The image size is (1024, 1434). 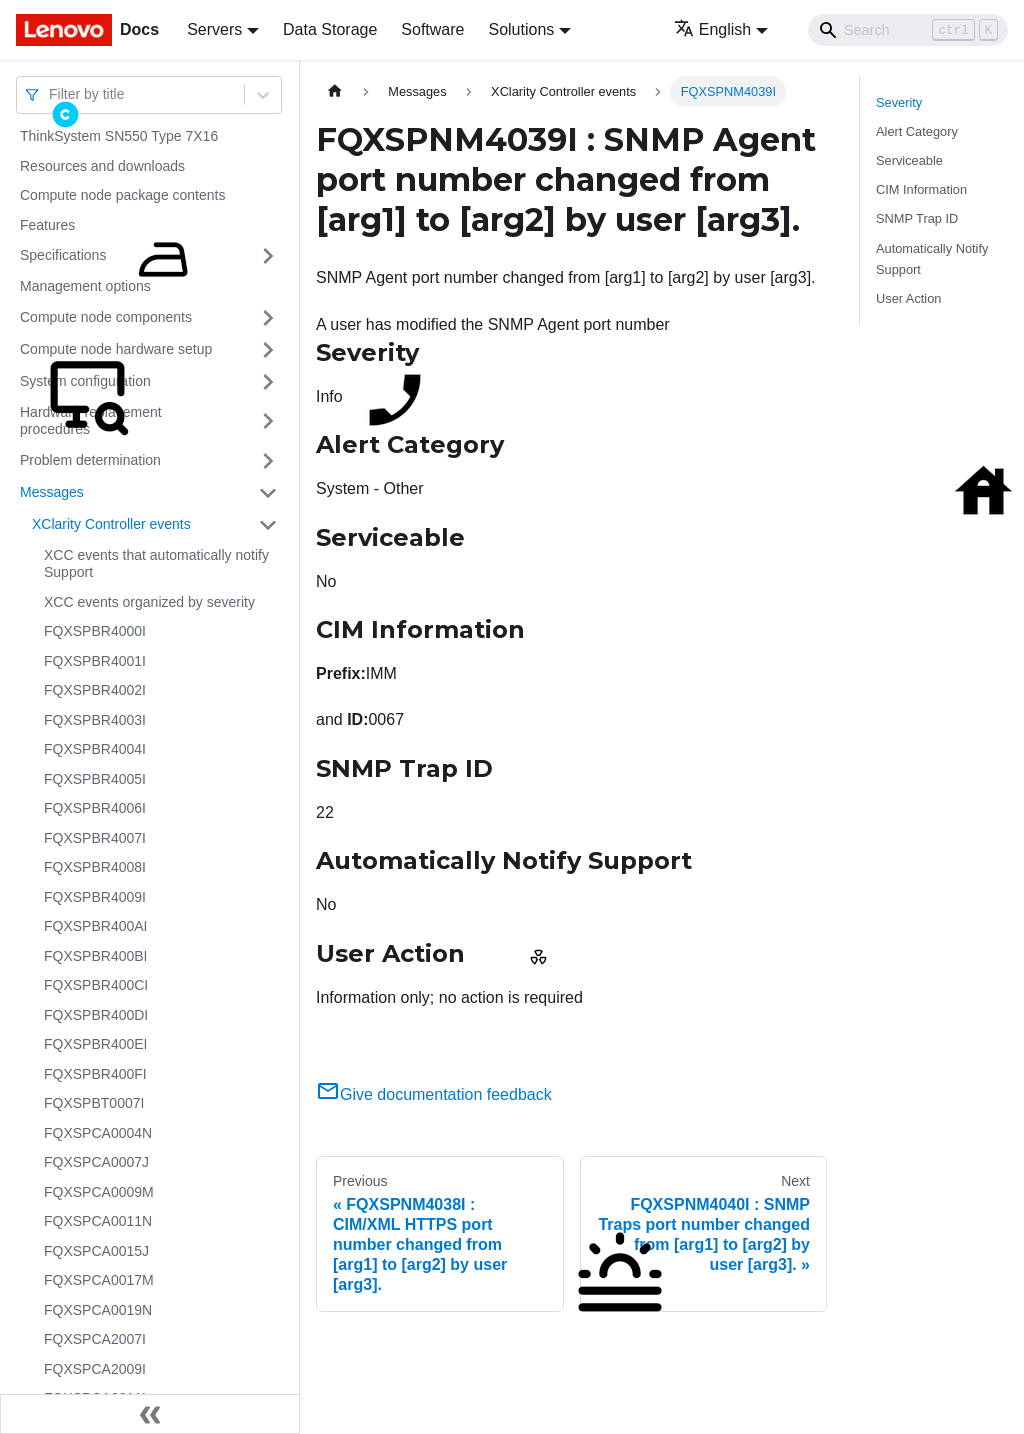 I want to click on go to home screen, so click(x=983, y=491).